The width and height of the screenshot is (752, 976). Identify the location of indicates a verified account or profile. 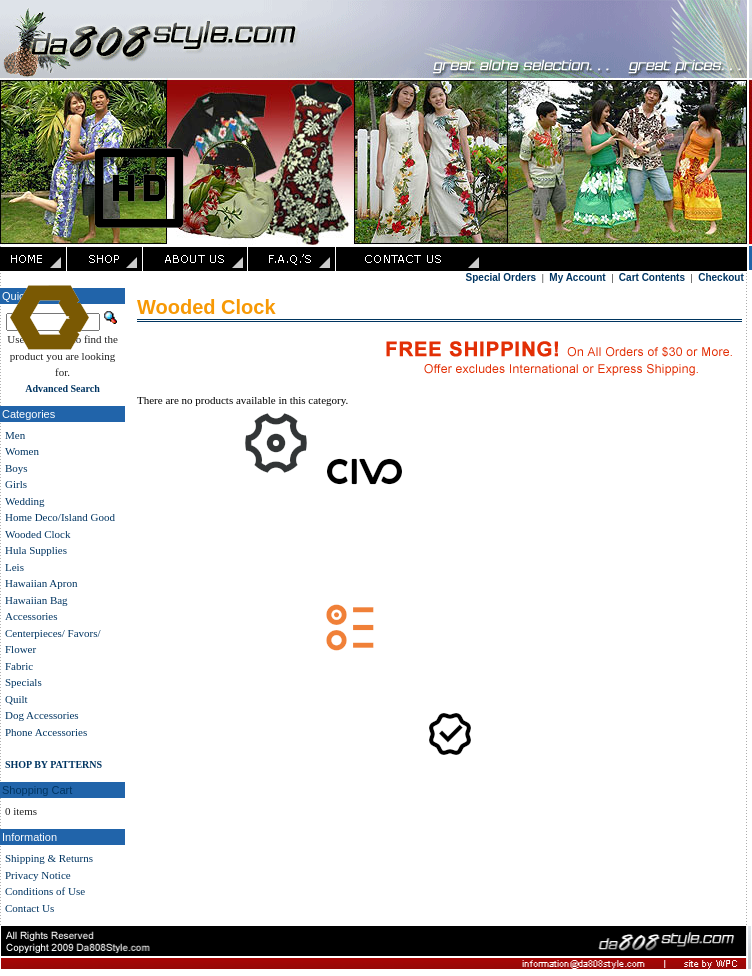
(450, 734).